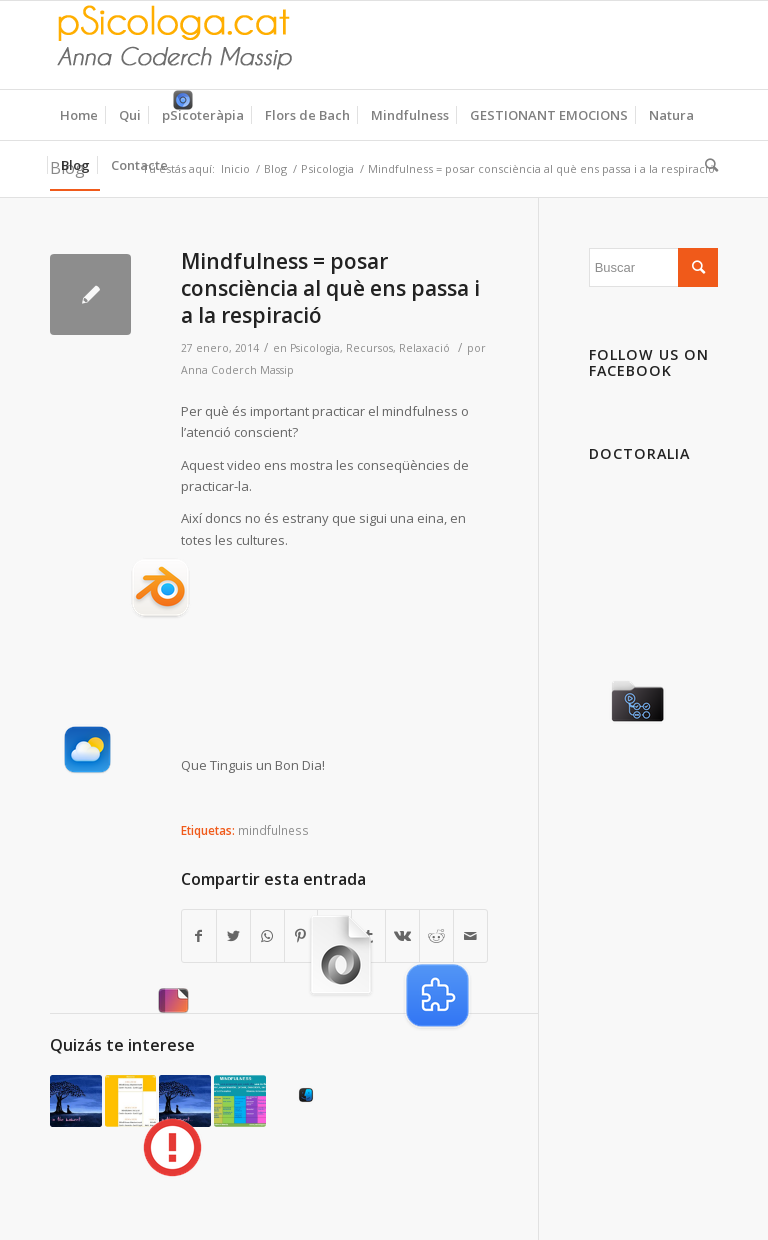 This screenshot has height=1240, width=768. Describe the element at coordinates (437, 996) in the screenshot. I see `manage plugin or extension settings` at that location.